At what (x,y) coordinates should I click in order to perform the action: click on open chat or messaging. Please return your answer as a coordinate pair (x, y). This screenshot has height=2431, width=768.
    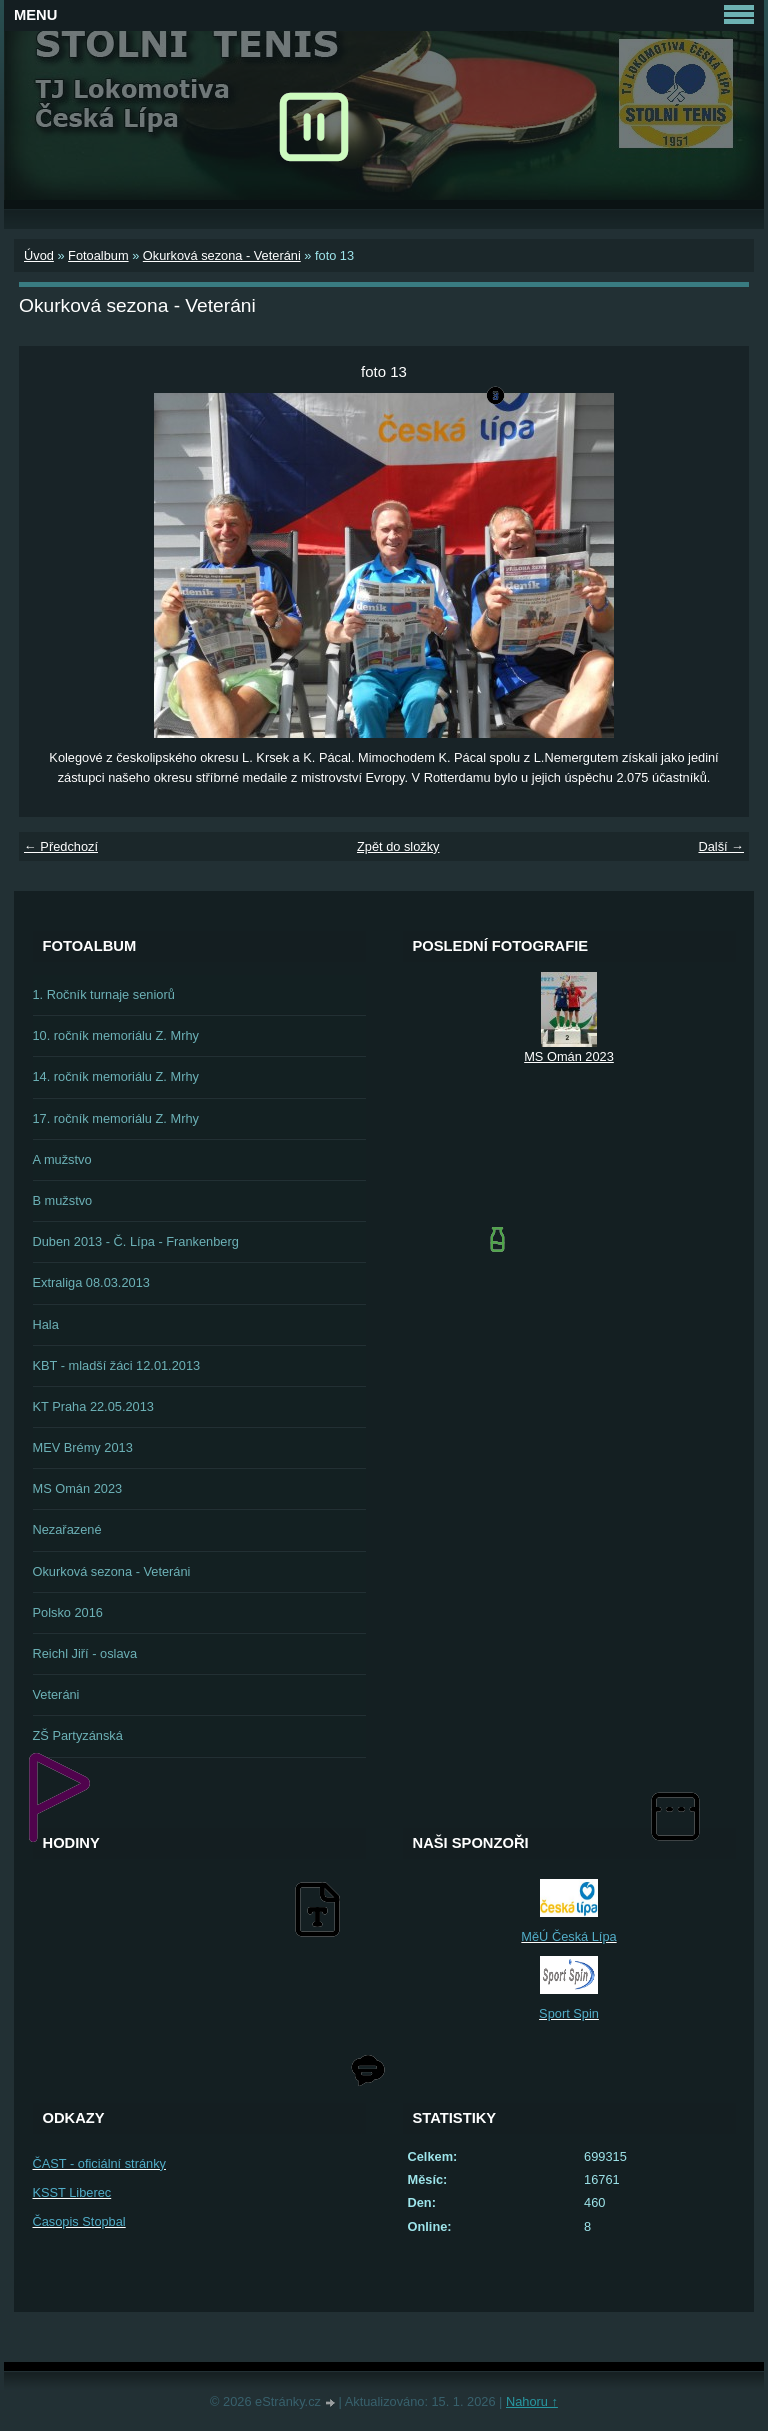
    Looking at the image, I should click on (367, 2070).